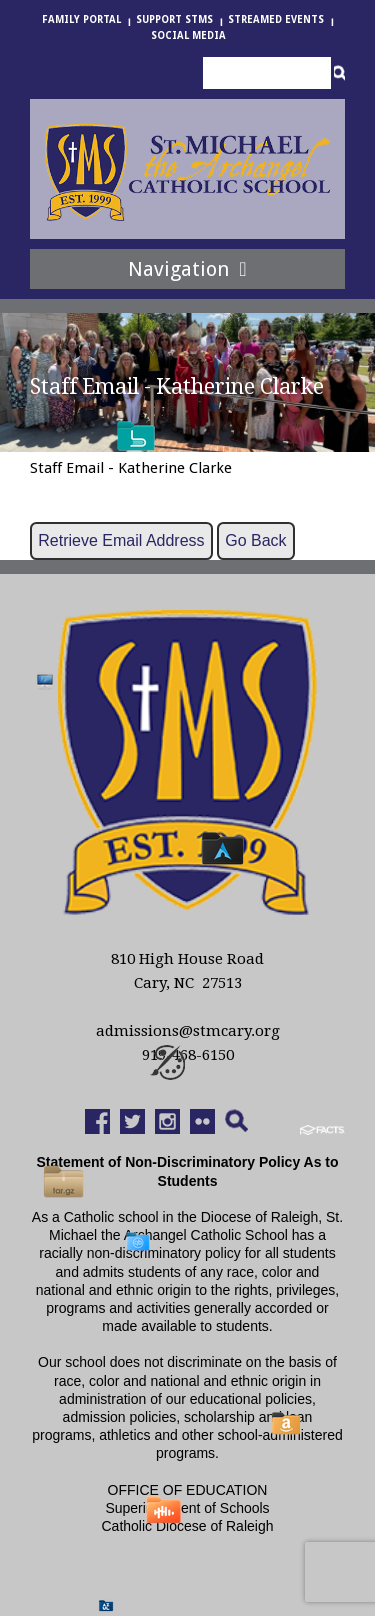  I want to click on folder containing arch linux files or configurations, so click(222, 849).